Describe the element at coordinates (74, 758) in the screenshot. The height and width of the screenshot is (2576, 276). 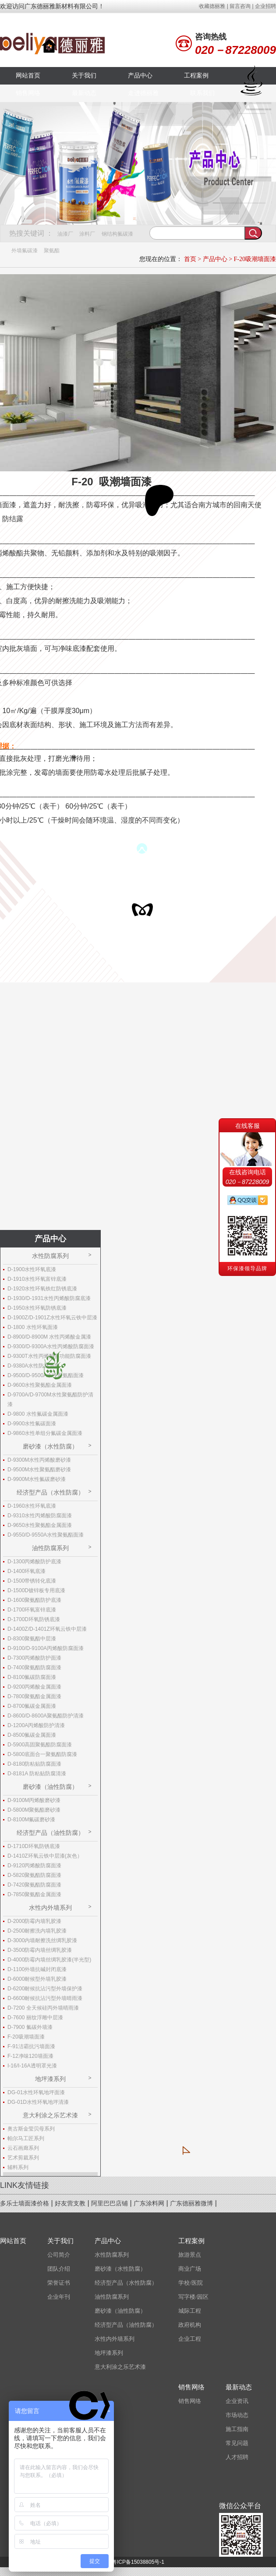
I see `open the Brave browser` at that location.